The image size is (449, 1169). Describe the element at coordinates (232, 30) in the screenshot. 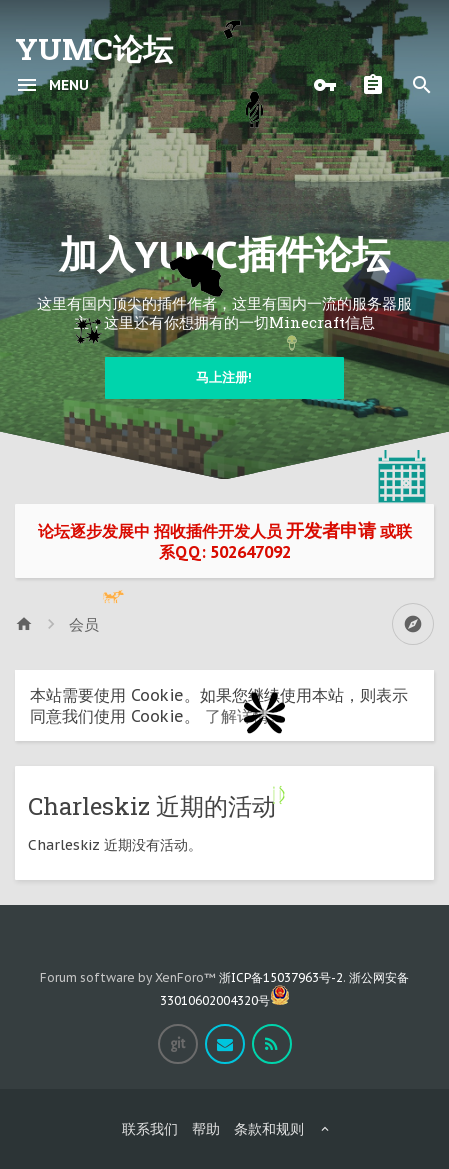

I see `play a card from your hand` at that location.